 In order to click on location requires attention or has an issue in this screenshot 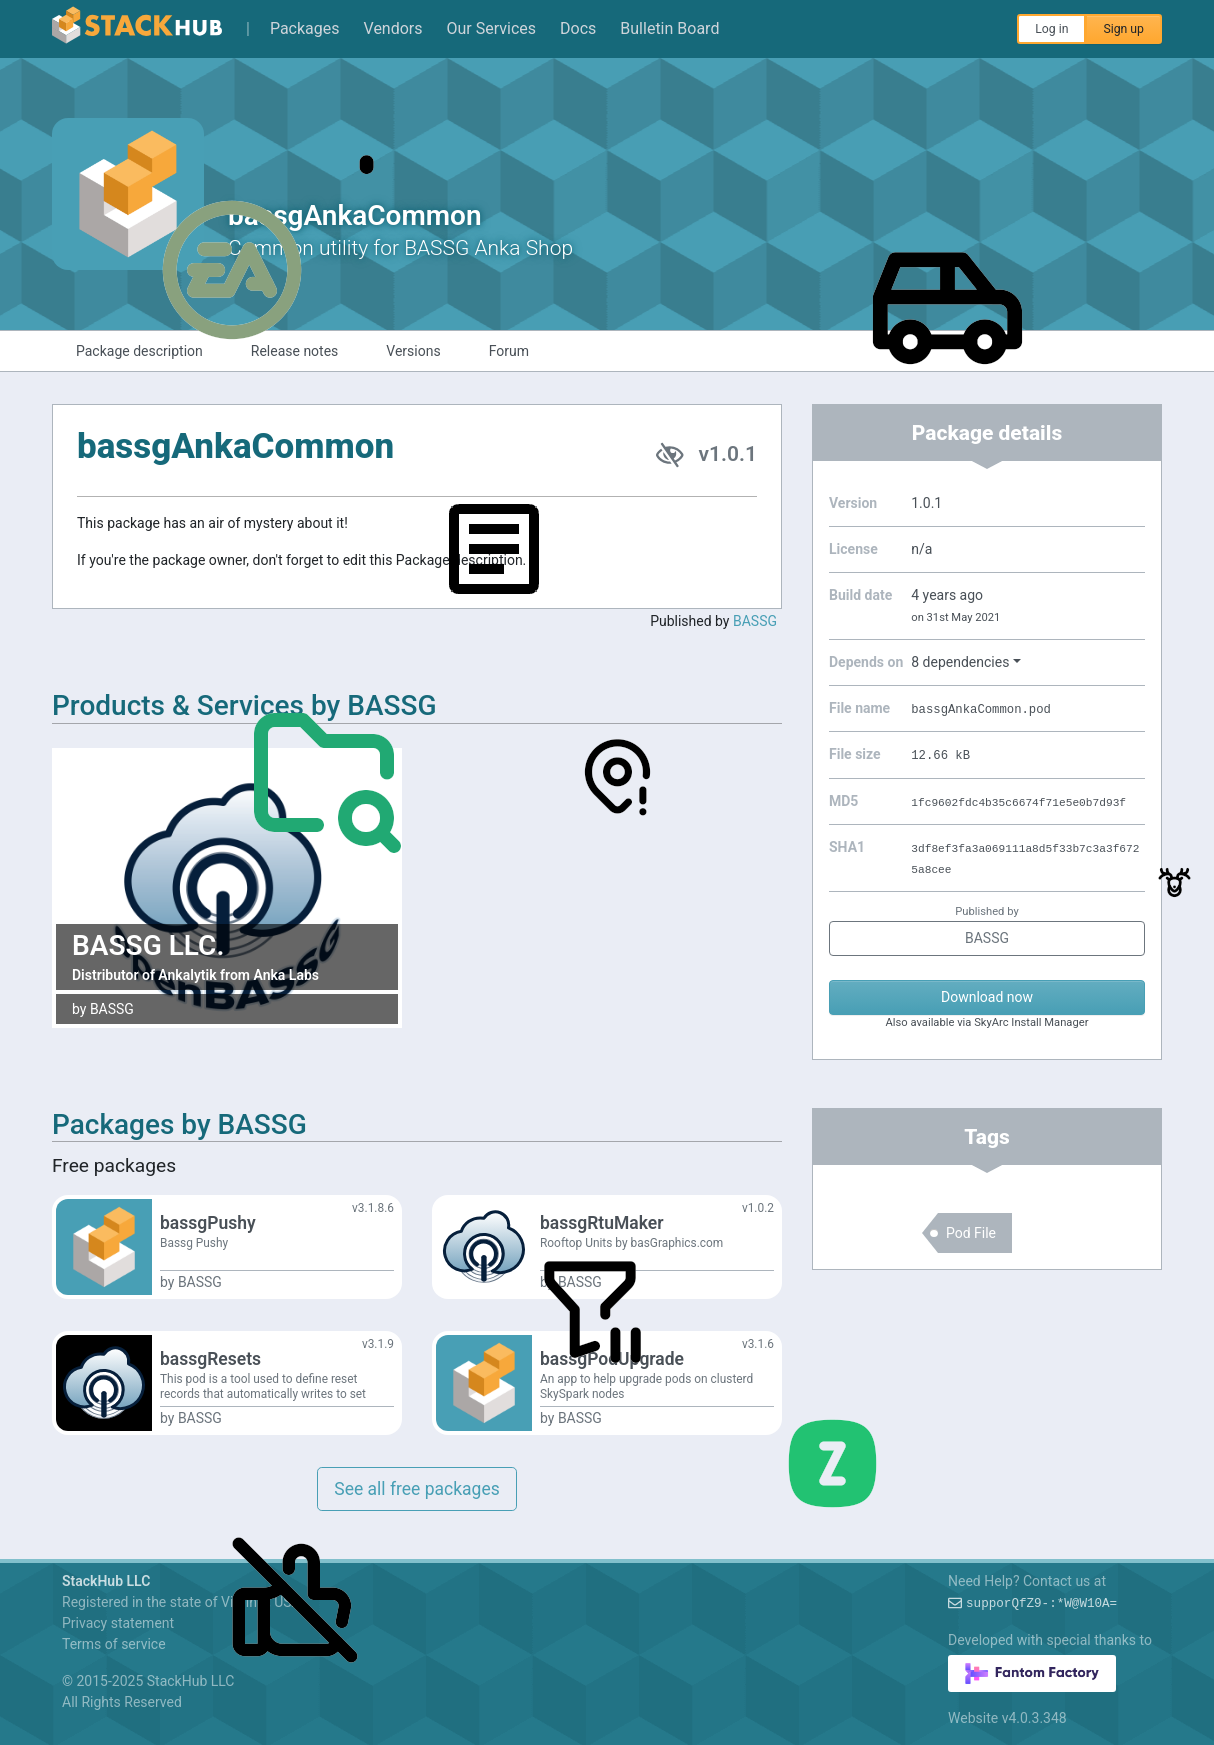, I will do `click(617, 775)`.